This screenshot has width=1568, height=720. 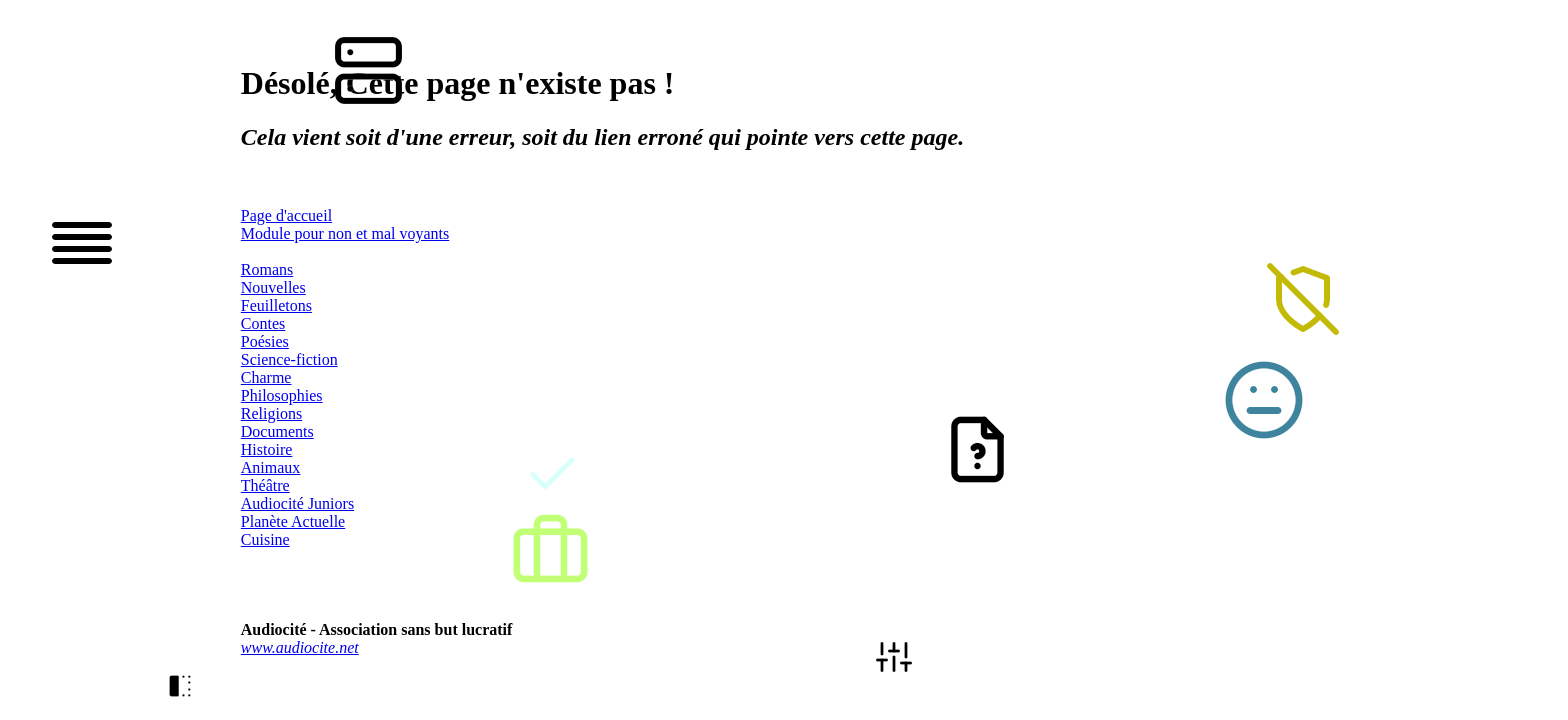 I want to click on confirm or submit an action, so click(x=552, y=474).